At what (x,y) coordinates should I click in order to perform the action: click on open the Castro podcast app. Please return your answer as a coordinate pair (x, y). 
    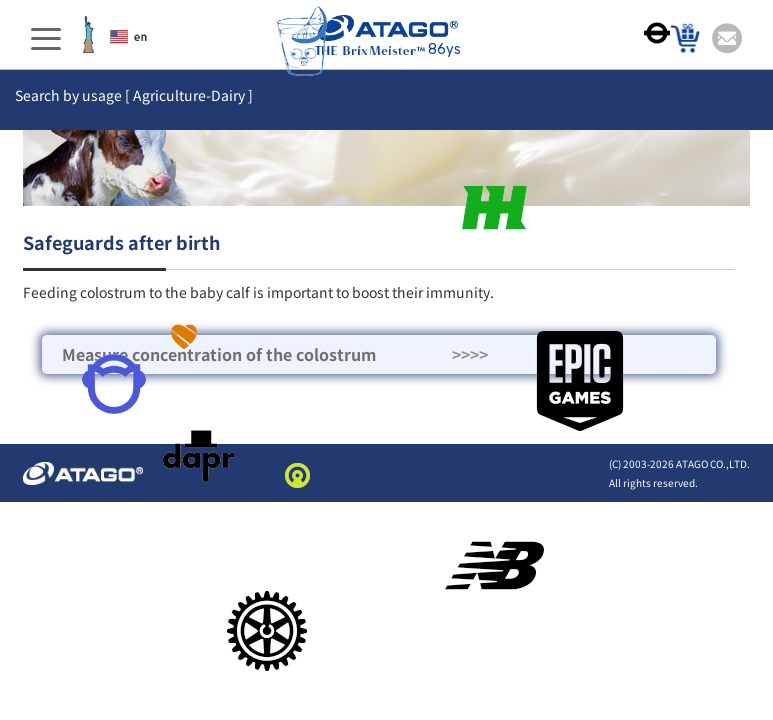
    Looking at the image, I should click on (297, 475).